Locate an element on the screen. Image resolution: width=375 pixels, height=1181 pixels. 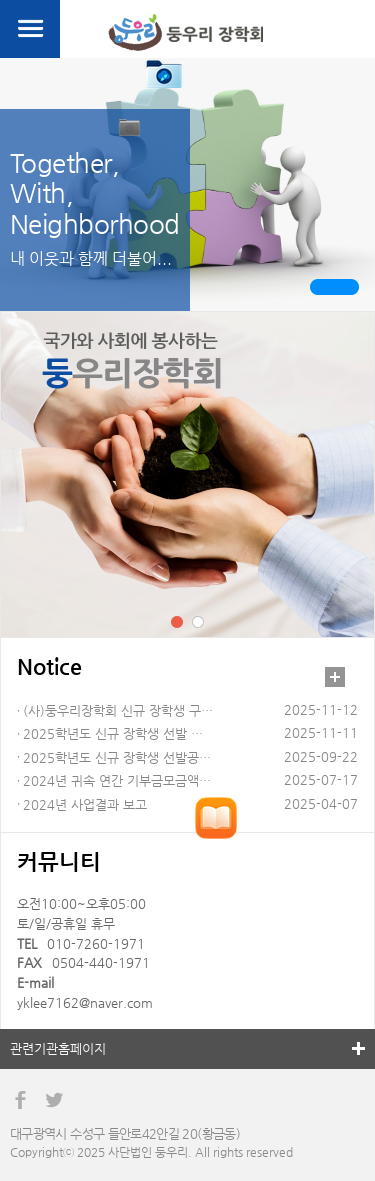
open microsoft iot plug and play folder is located at coordinates (164, 75).